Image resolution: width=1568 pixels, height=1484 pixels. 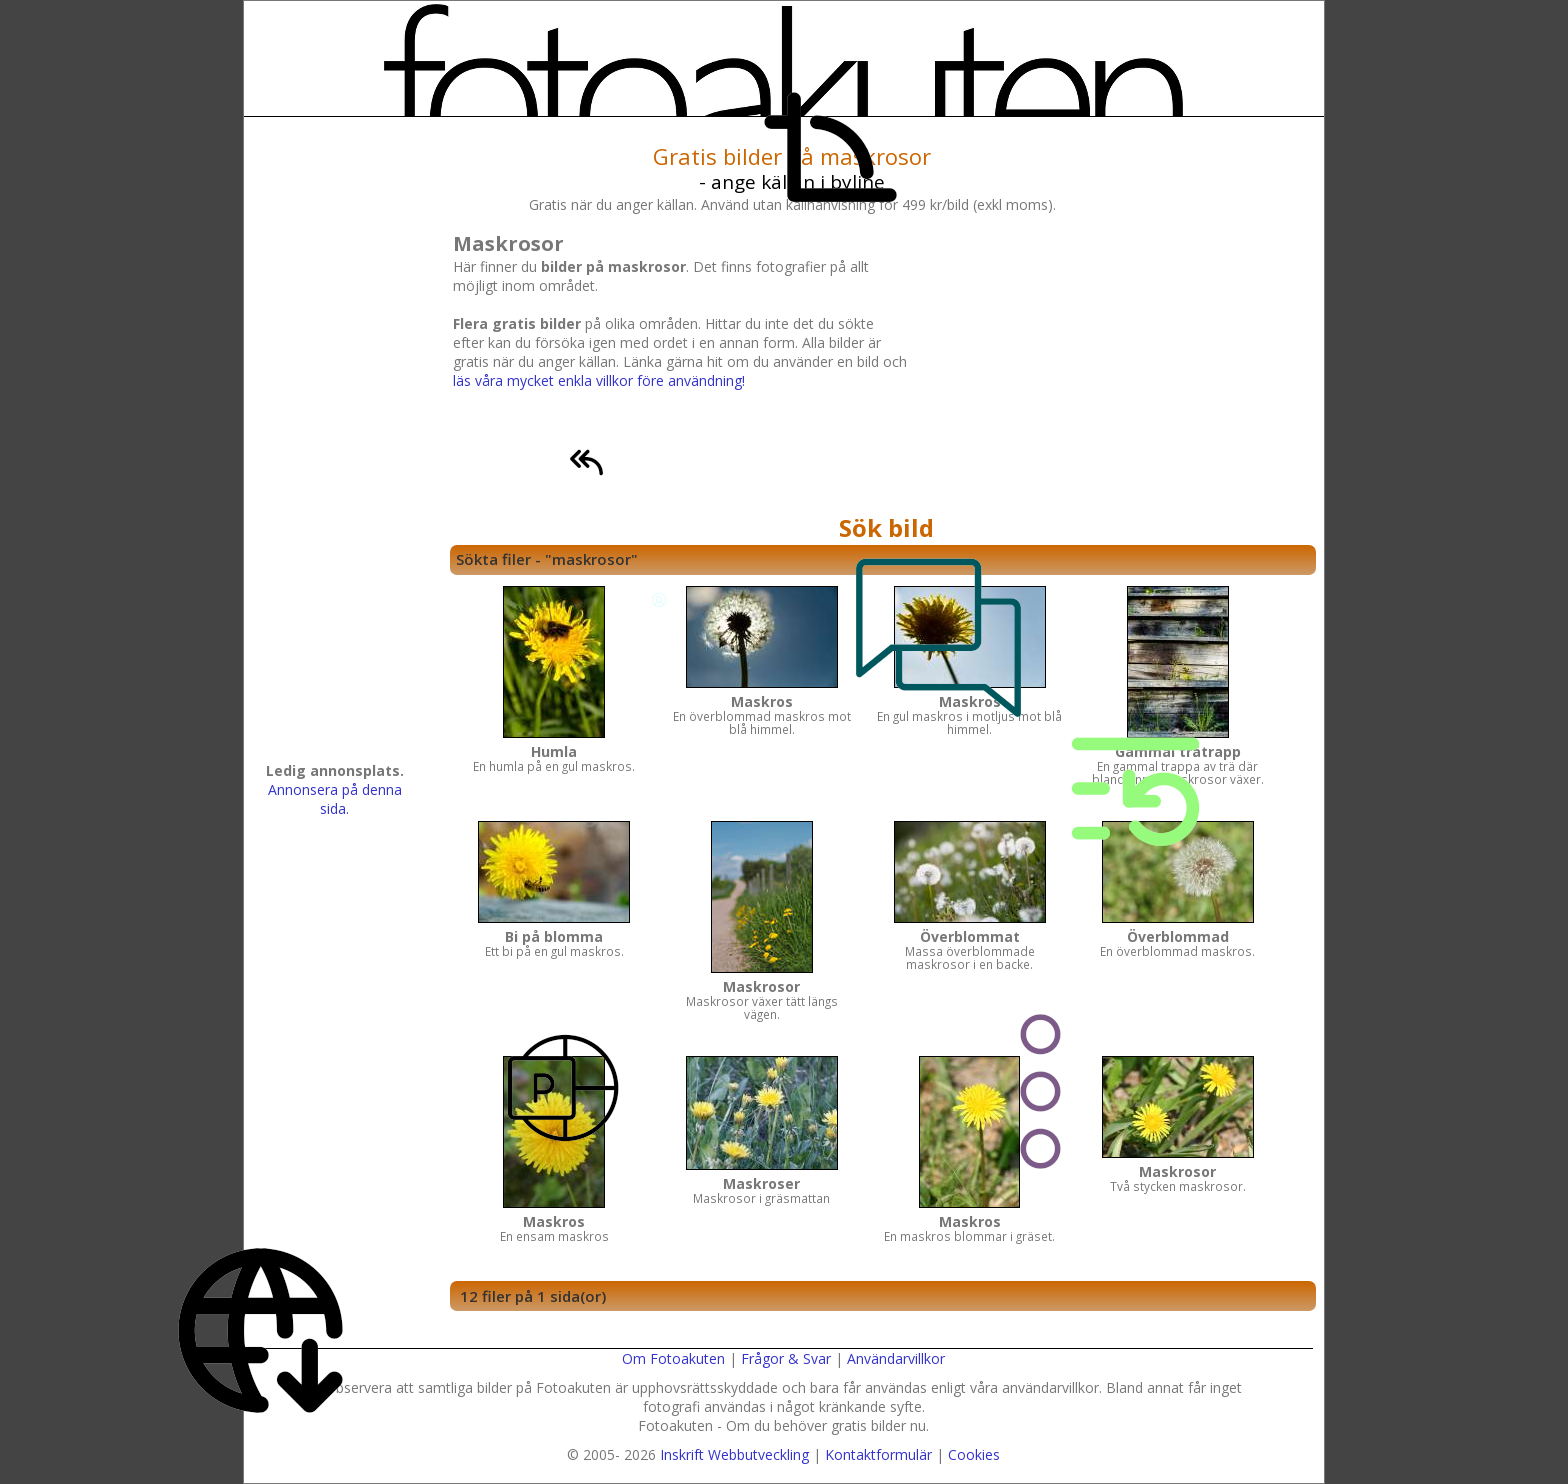 I want to click on restart or reset a list to its original order, so click(x=1135, y=788).